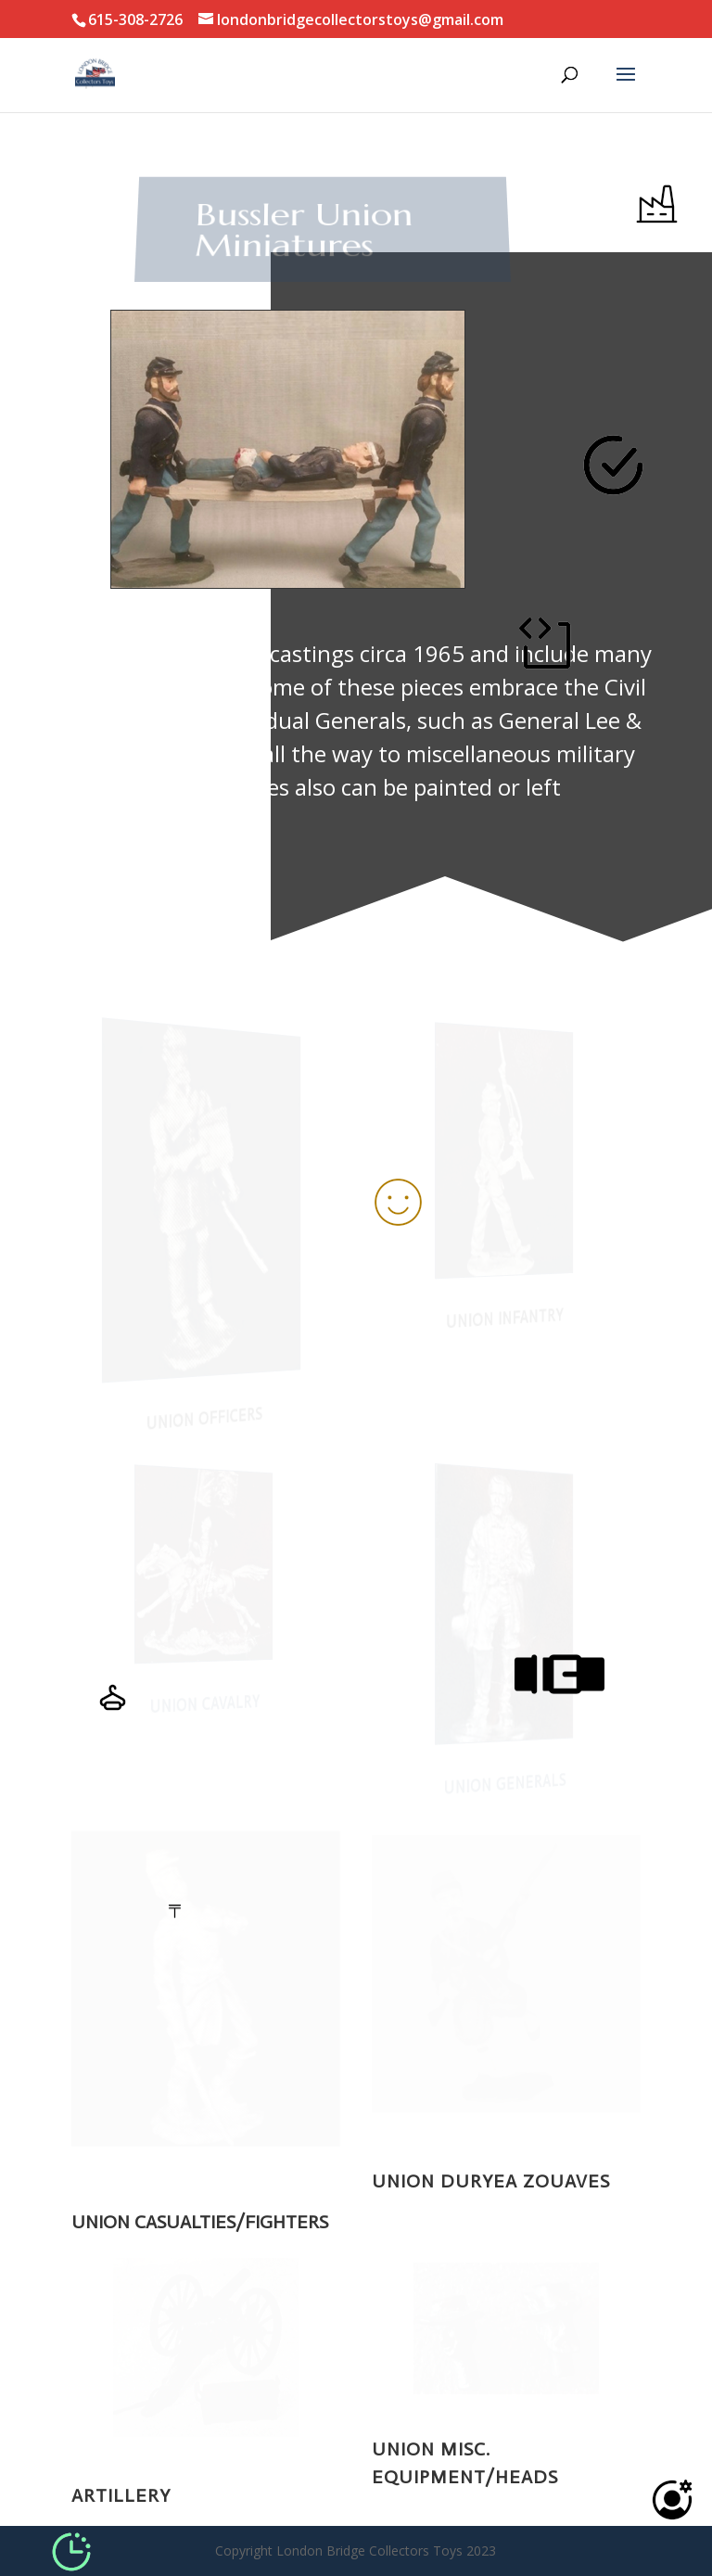  I want to click on view manufacturing or production facilities, so click(656, 205).